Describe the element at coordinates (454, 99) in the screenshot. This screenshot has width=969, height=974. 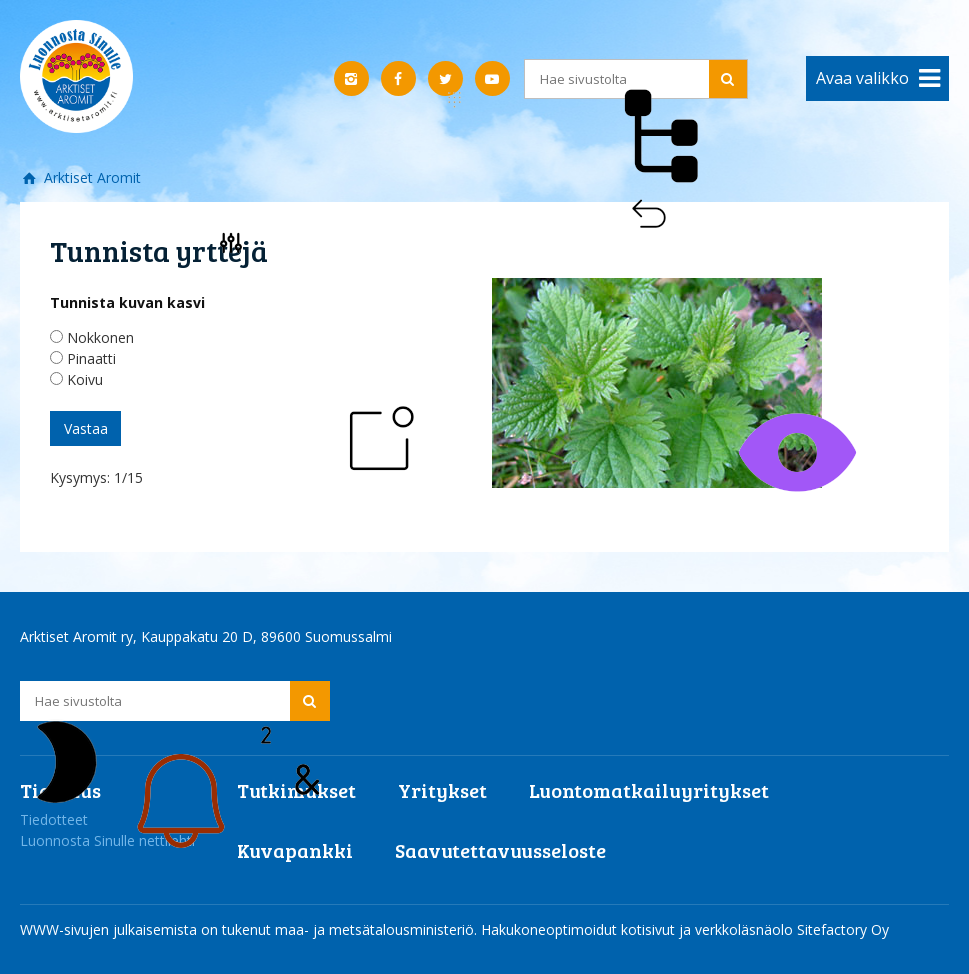
I see `open the numeric keypad` at that location.